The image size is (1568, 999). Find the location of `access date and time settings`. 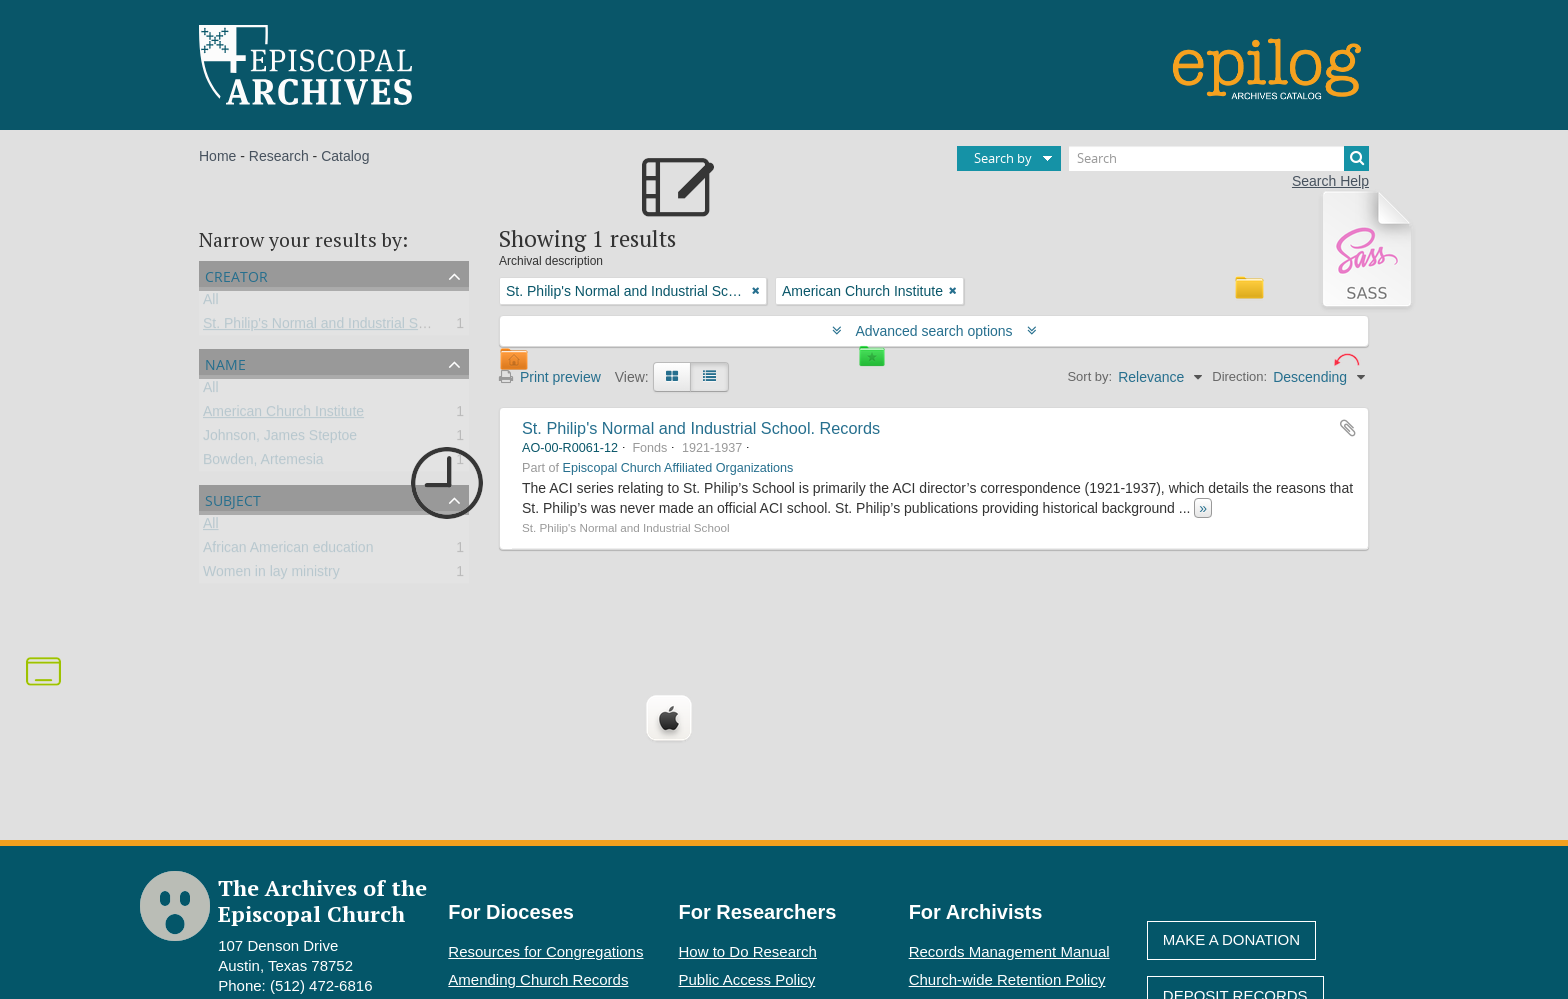

access date and time settings is located at coordinates (447, 483).